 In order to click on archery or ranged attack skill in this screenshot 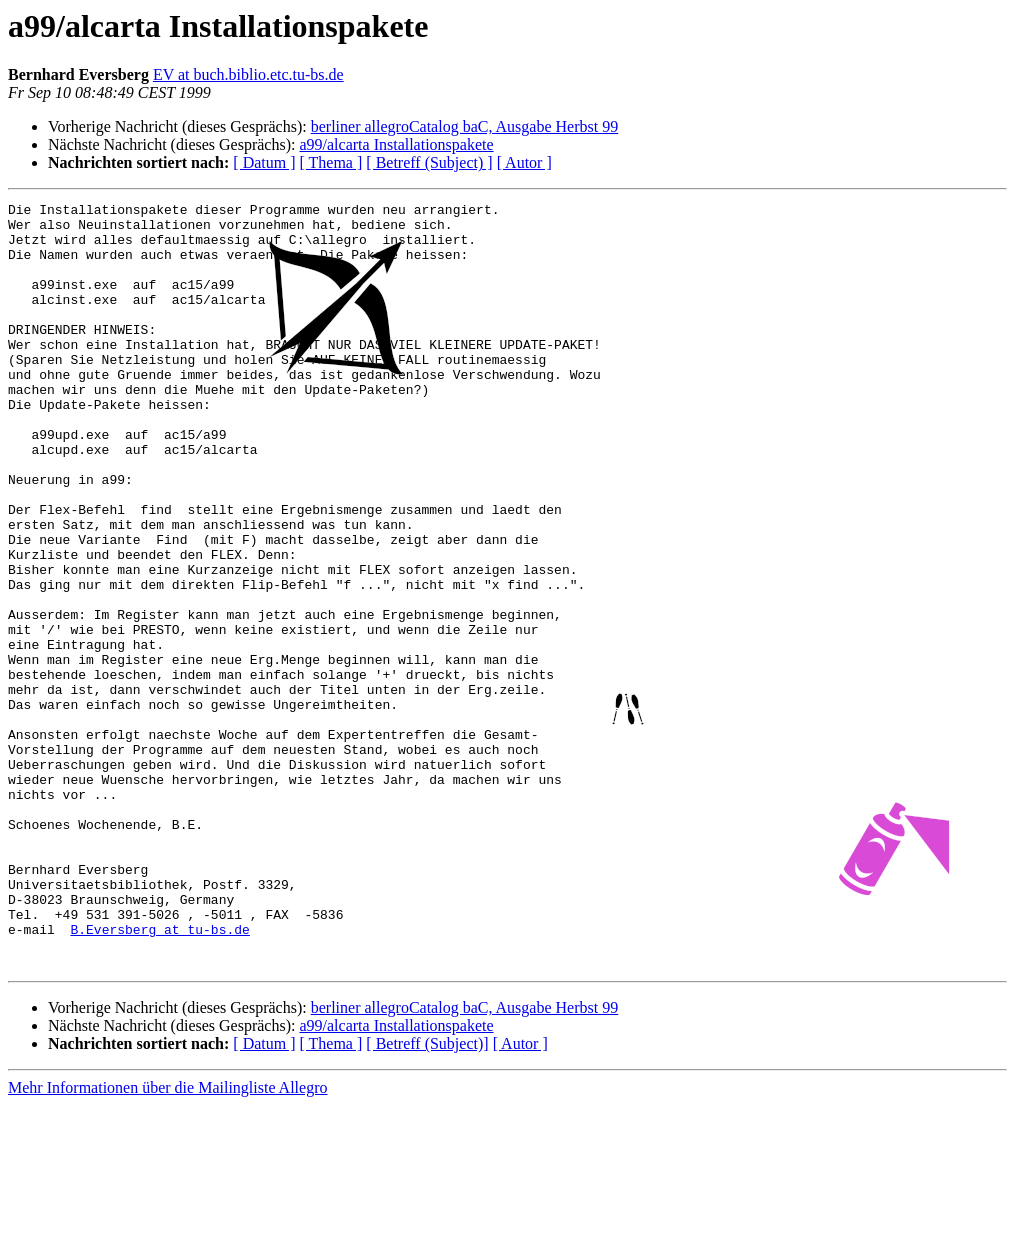, I will do `click(336, 307)`.